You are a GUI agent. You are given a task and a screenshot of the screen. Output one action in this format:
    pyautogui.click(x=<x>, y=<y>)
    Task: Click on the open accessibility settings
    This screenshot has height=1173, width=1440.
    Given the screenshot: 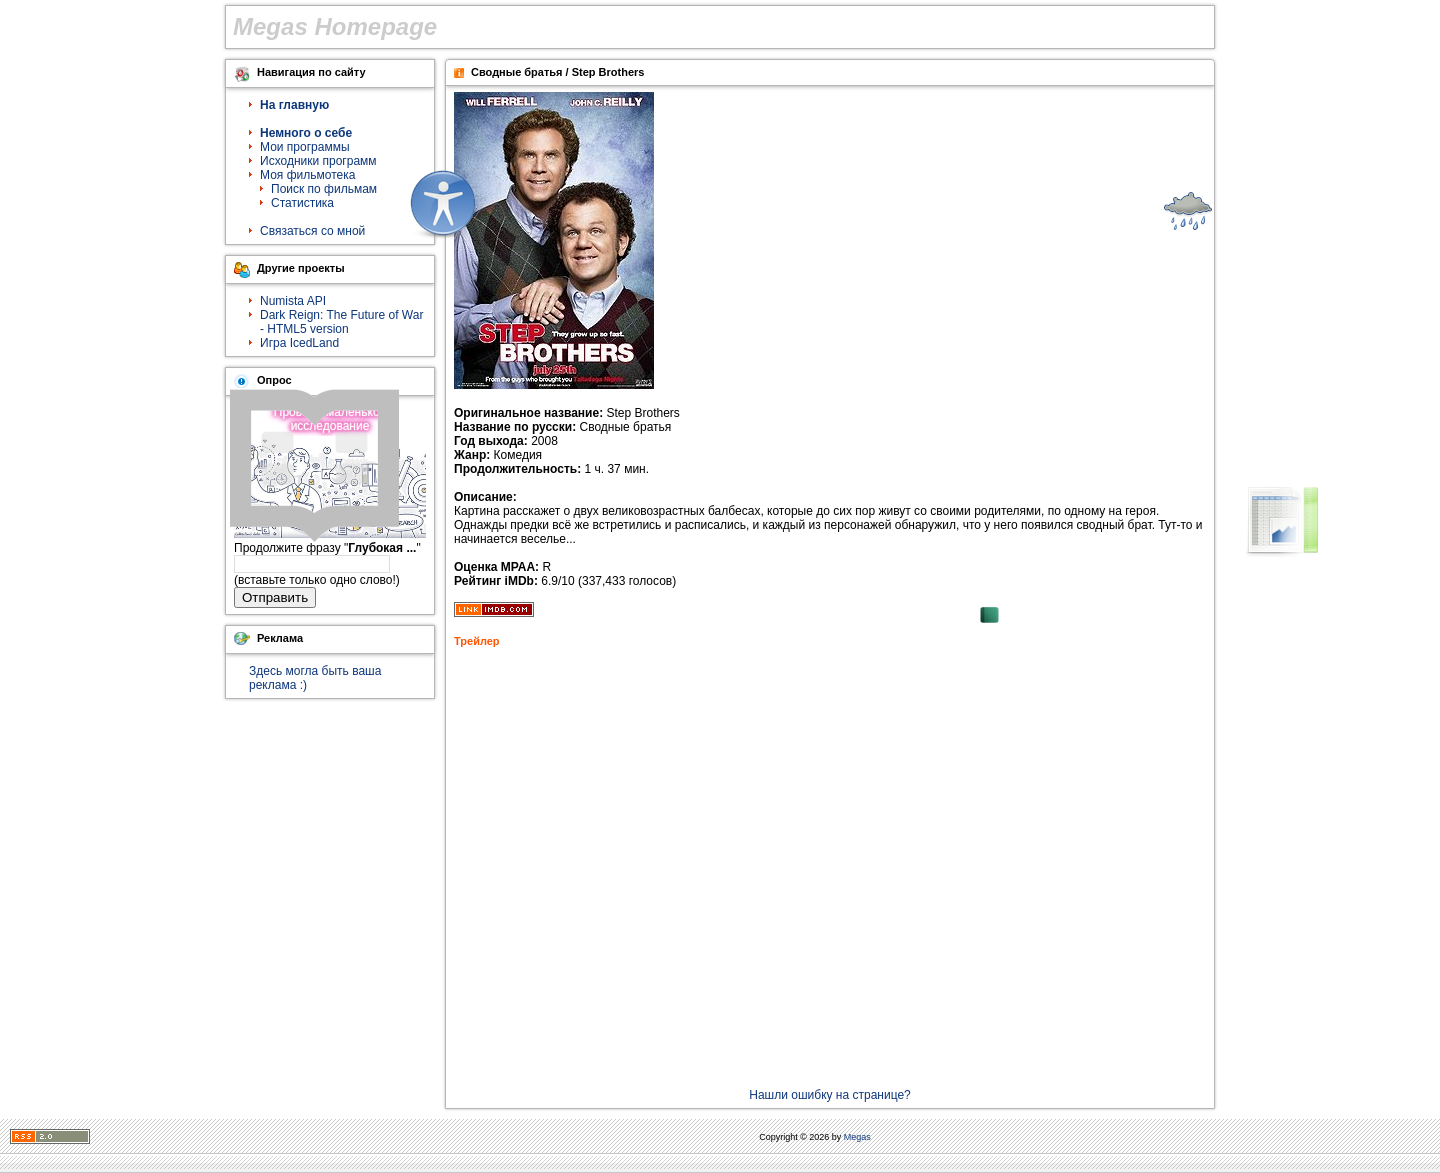 What is the action you would take?
    pyautogui.click(x=443, y=203)
    